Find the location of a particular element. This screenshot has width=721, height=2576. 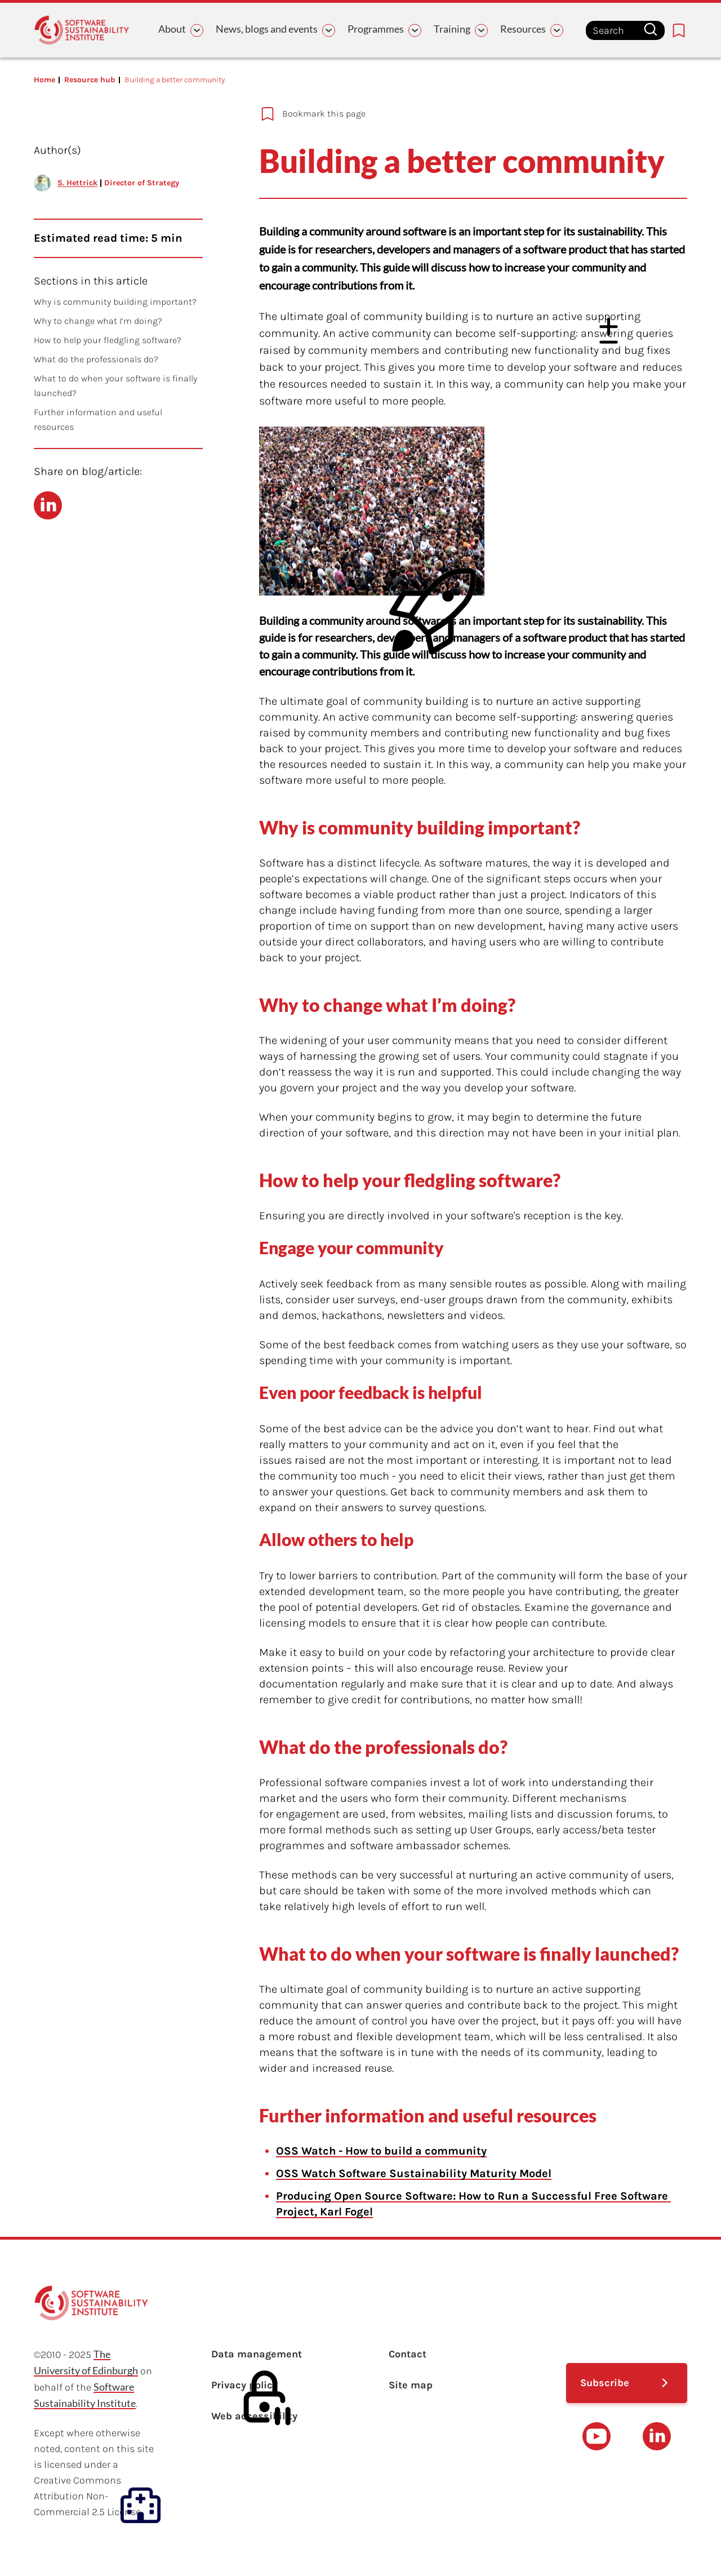

view code differences or changes is located at coordinates (608, 331).